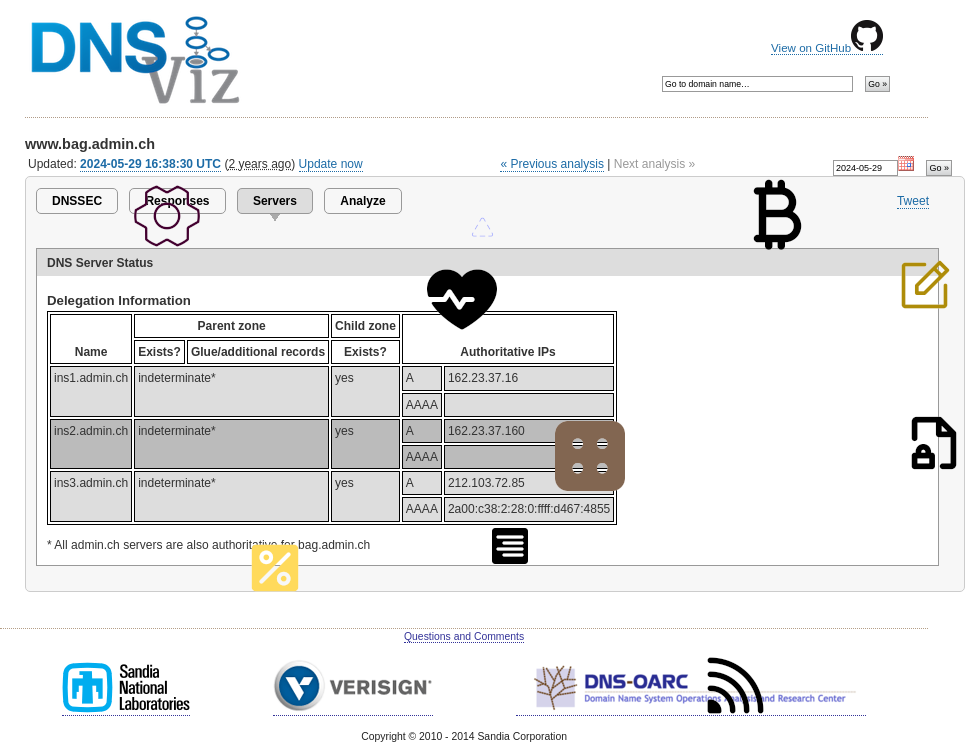 Image resolution: width=977 pixels, height=755 pixels. What do you see at coordinates (775, 216) in the screenshot?
I see `view bitcoin balance or wallet` at bounding box center [775, 216].